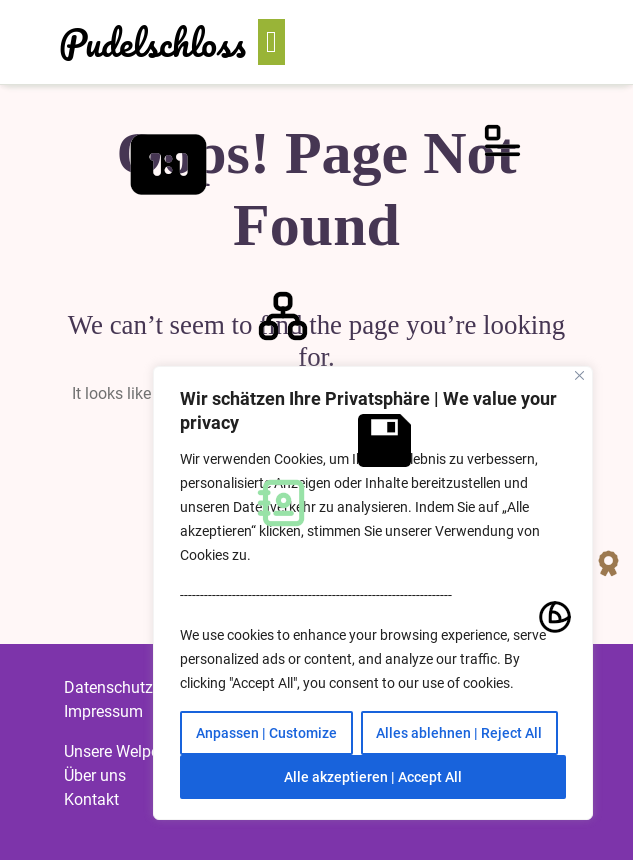 The image size is (633, 860). Describe the element at coordinates (502, 140) in the screenshot. I see `disable text wrapping around image` at that location.